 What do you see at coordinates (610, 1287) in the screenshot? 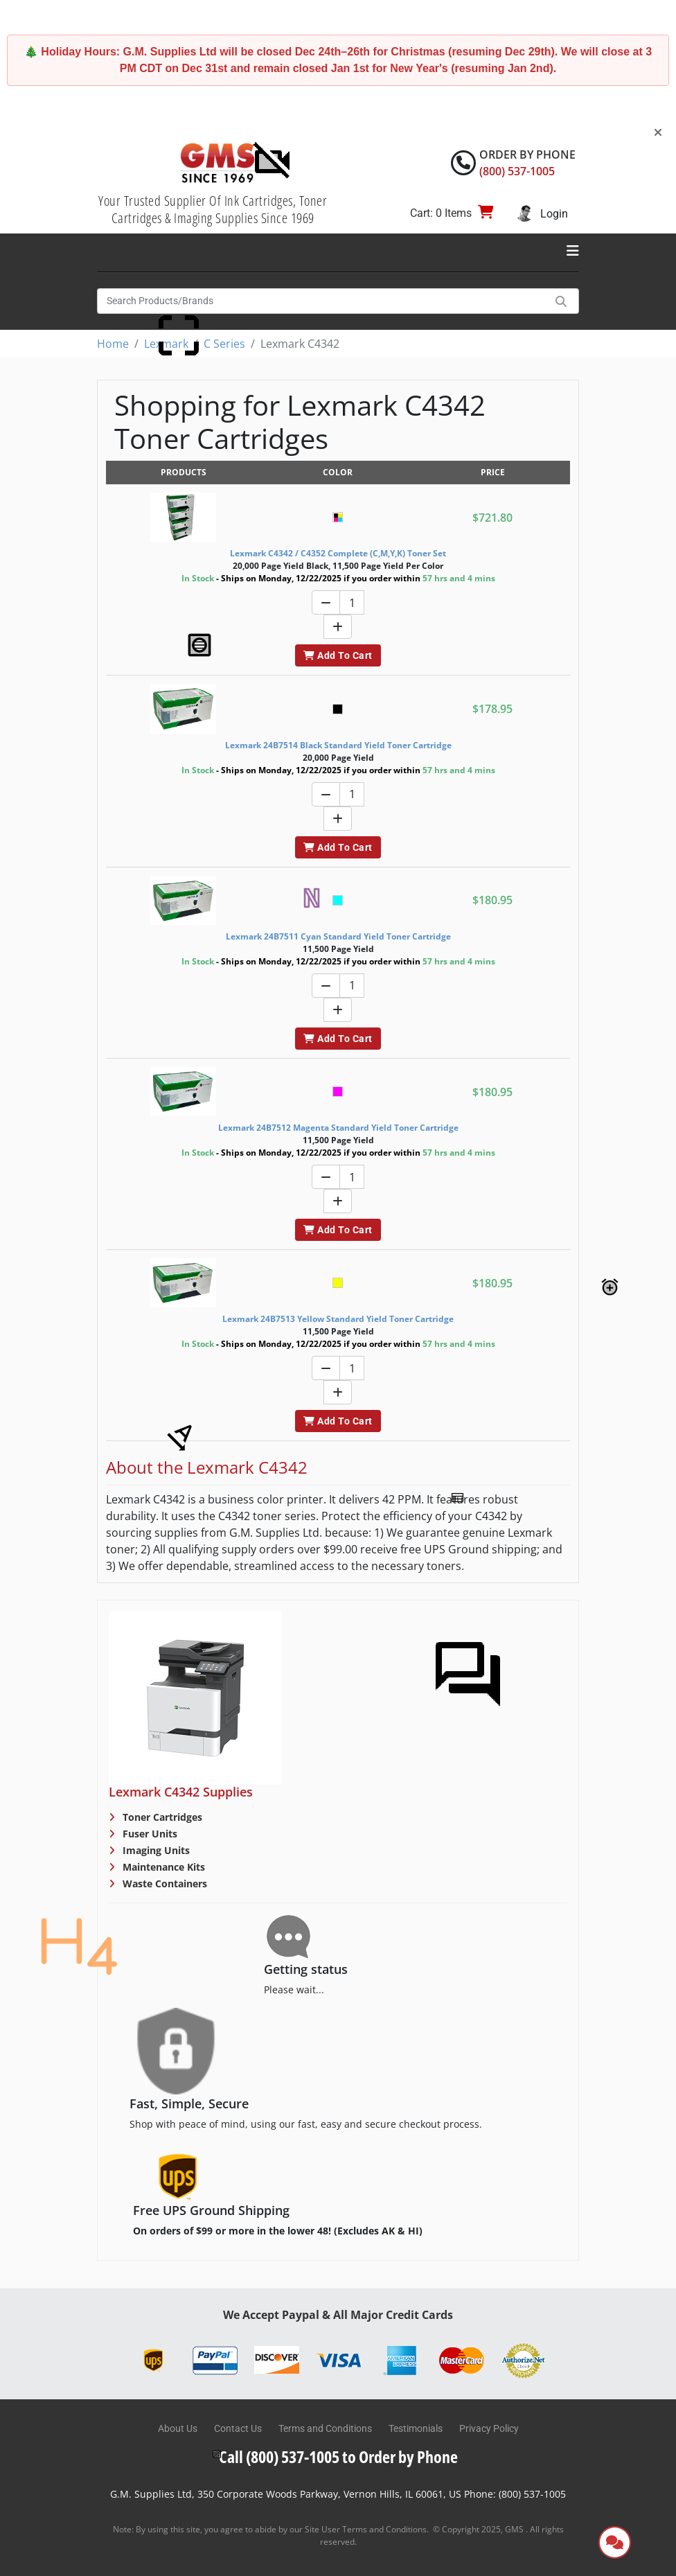
I see `add a new alarm` at bounding box center [610, 1287].